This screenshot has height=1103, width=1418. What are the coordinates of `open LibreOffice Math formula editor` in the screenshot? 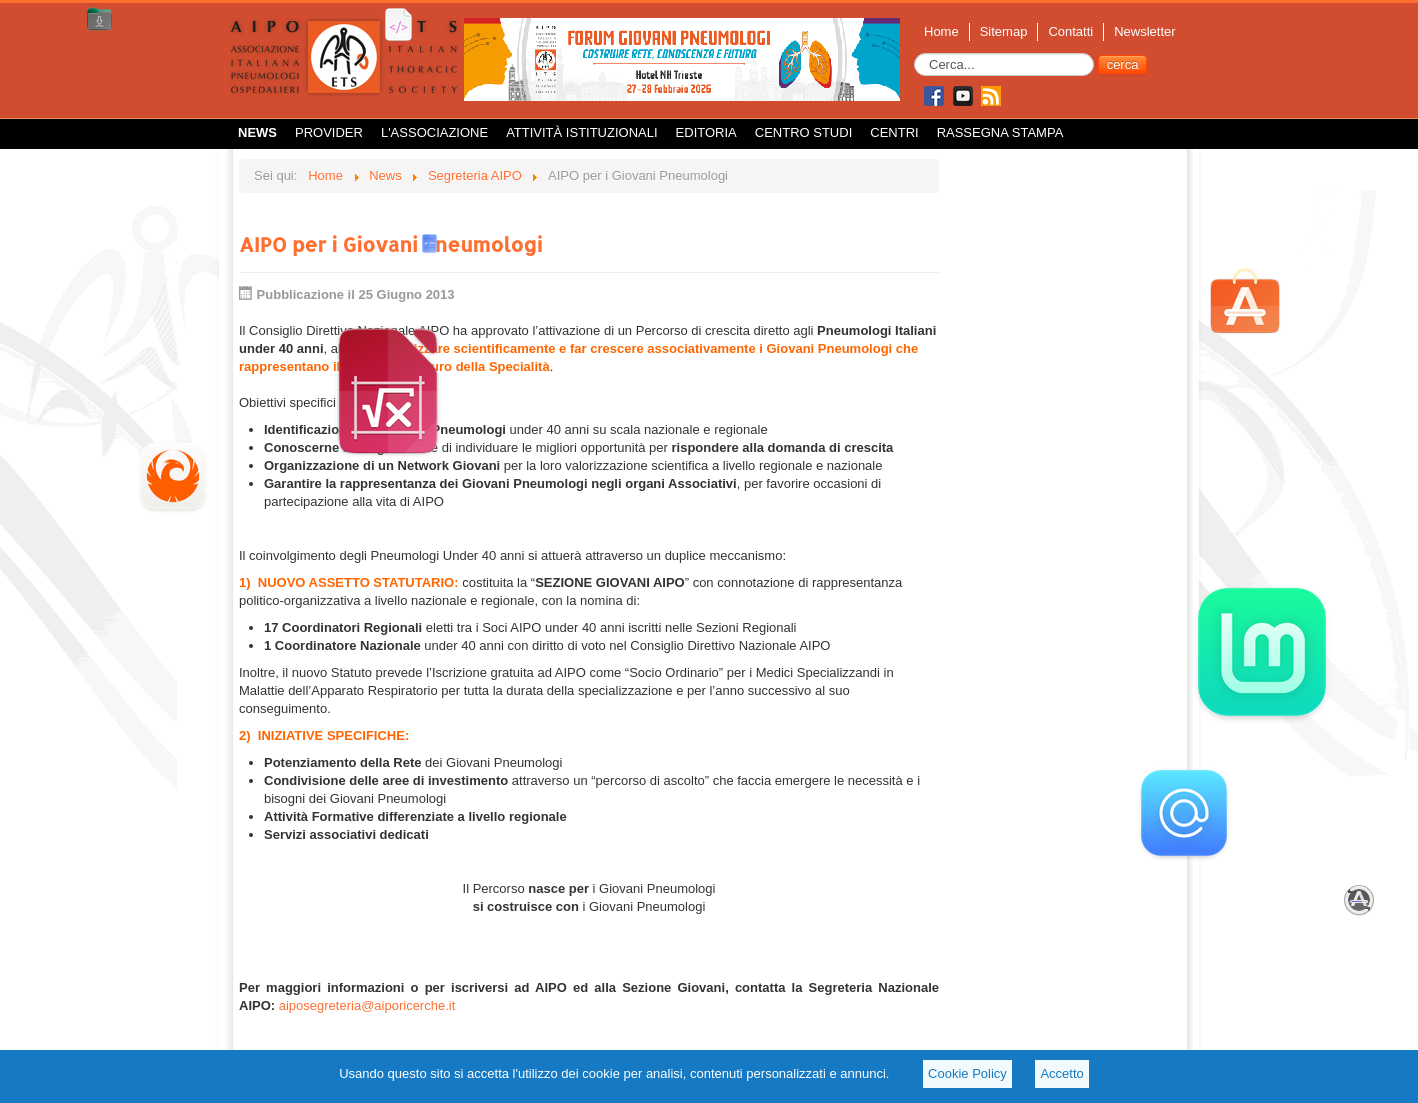 It's located at (388, 391).